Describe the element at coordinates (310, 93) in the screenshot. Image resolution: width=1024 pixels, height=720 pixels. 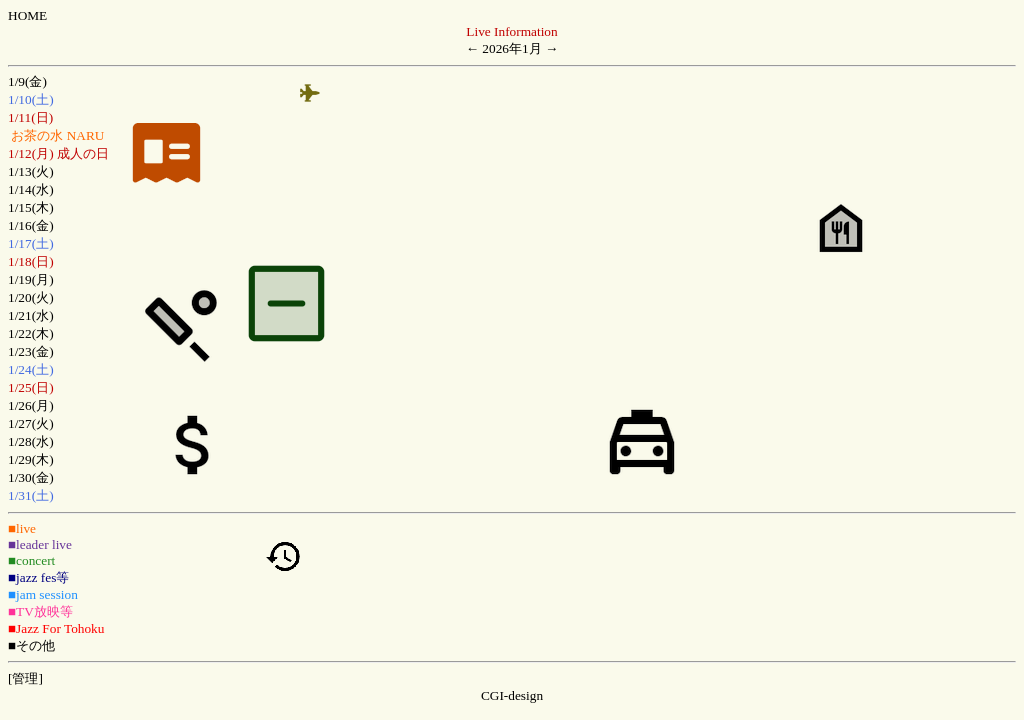
I see `access flight or aviation features` at that location.